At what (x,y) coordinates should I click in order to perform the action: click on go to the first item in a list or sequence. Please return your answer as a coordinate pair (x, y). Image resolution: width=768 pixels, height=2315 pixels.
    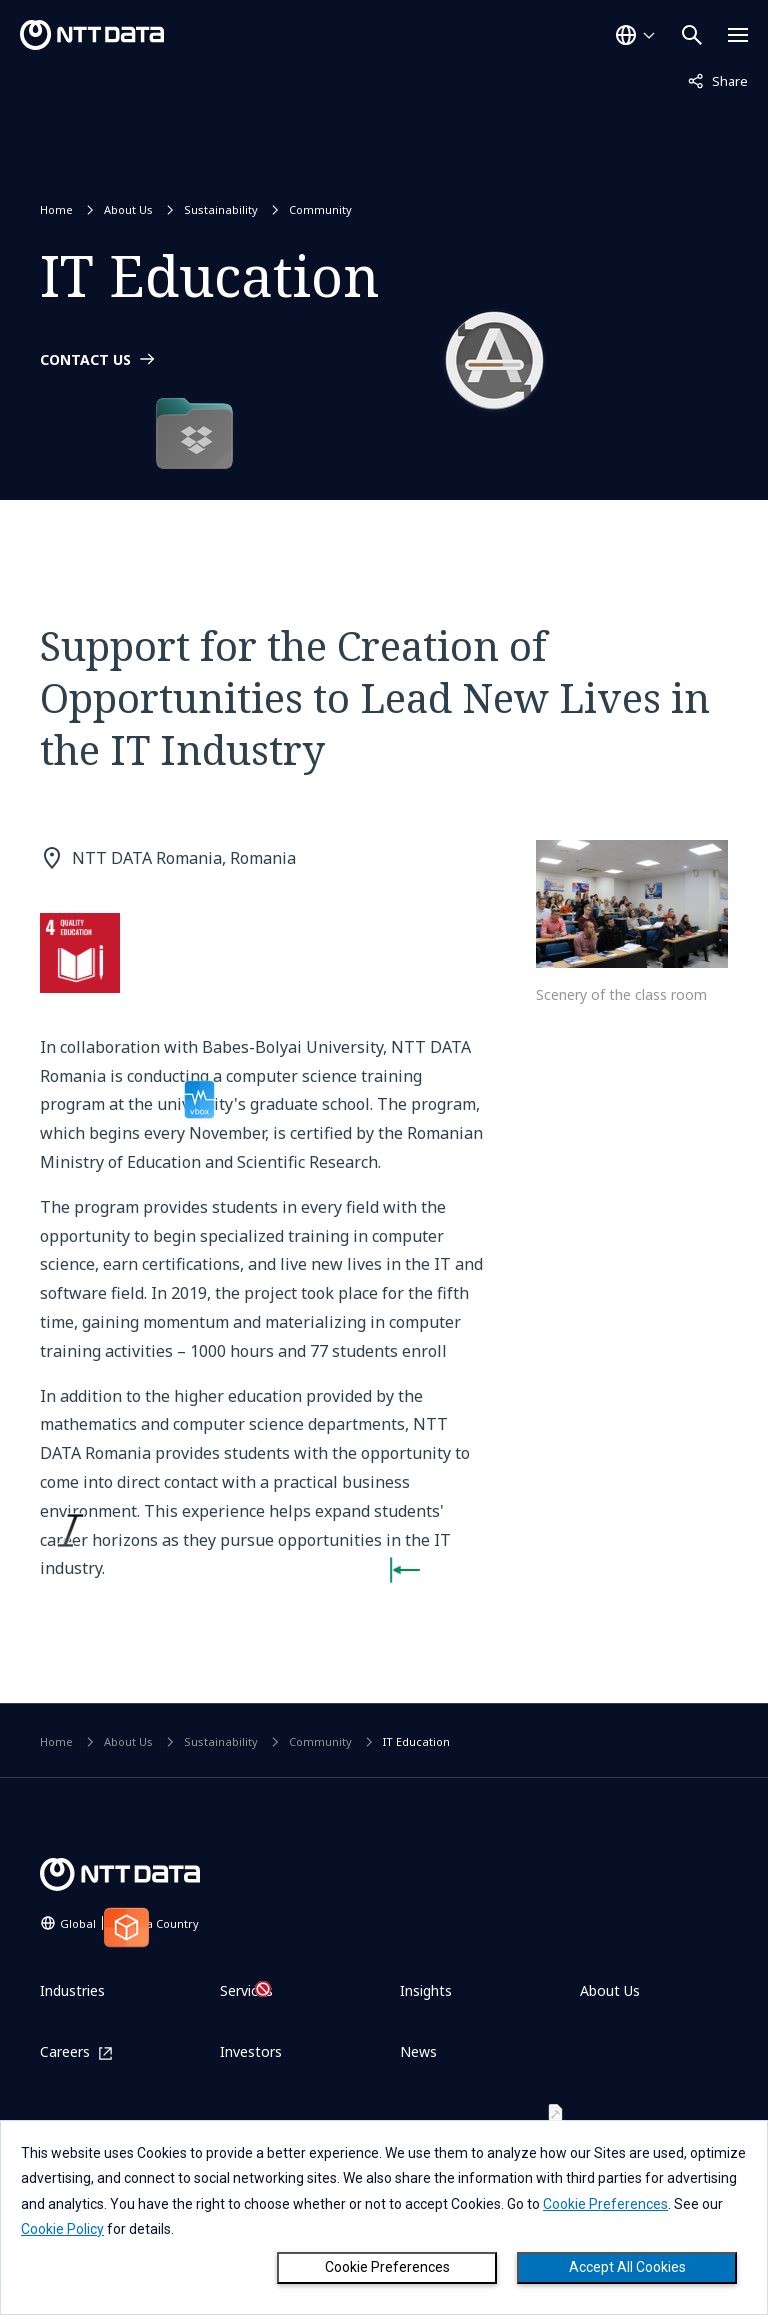
    Looking at the image, I should click on (405, 1570).